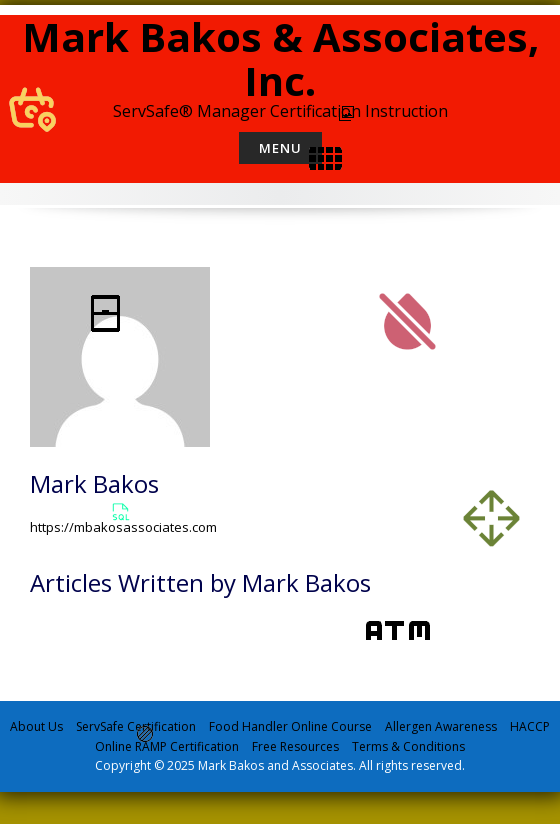 The width and height of the screenshot is (560, 824). I want to click on view window sensor status, so click(105, 313).